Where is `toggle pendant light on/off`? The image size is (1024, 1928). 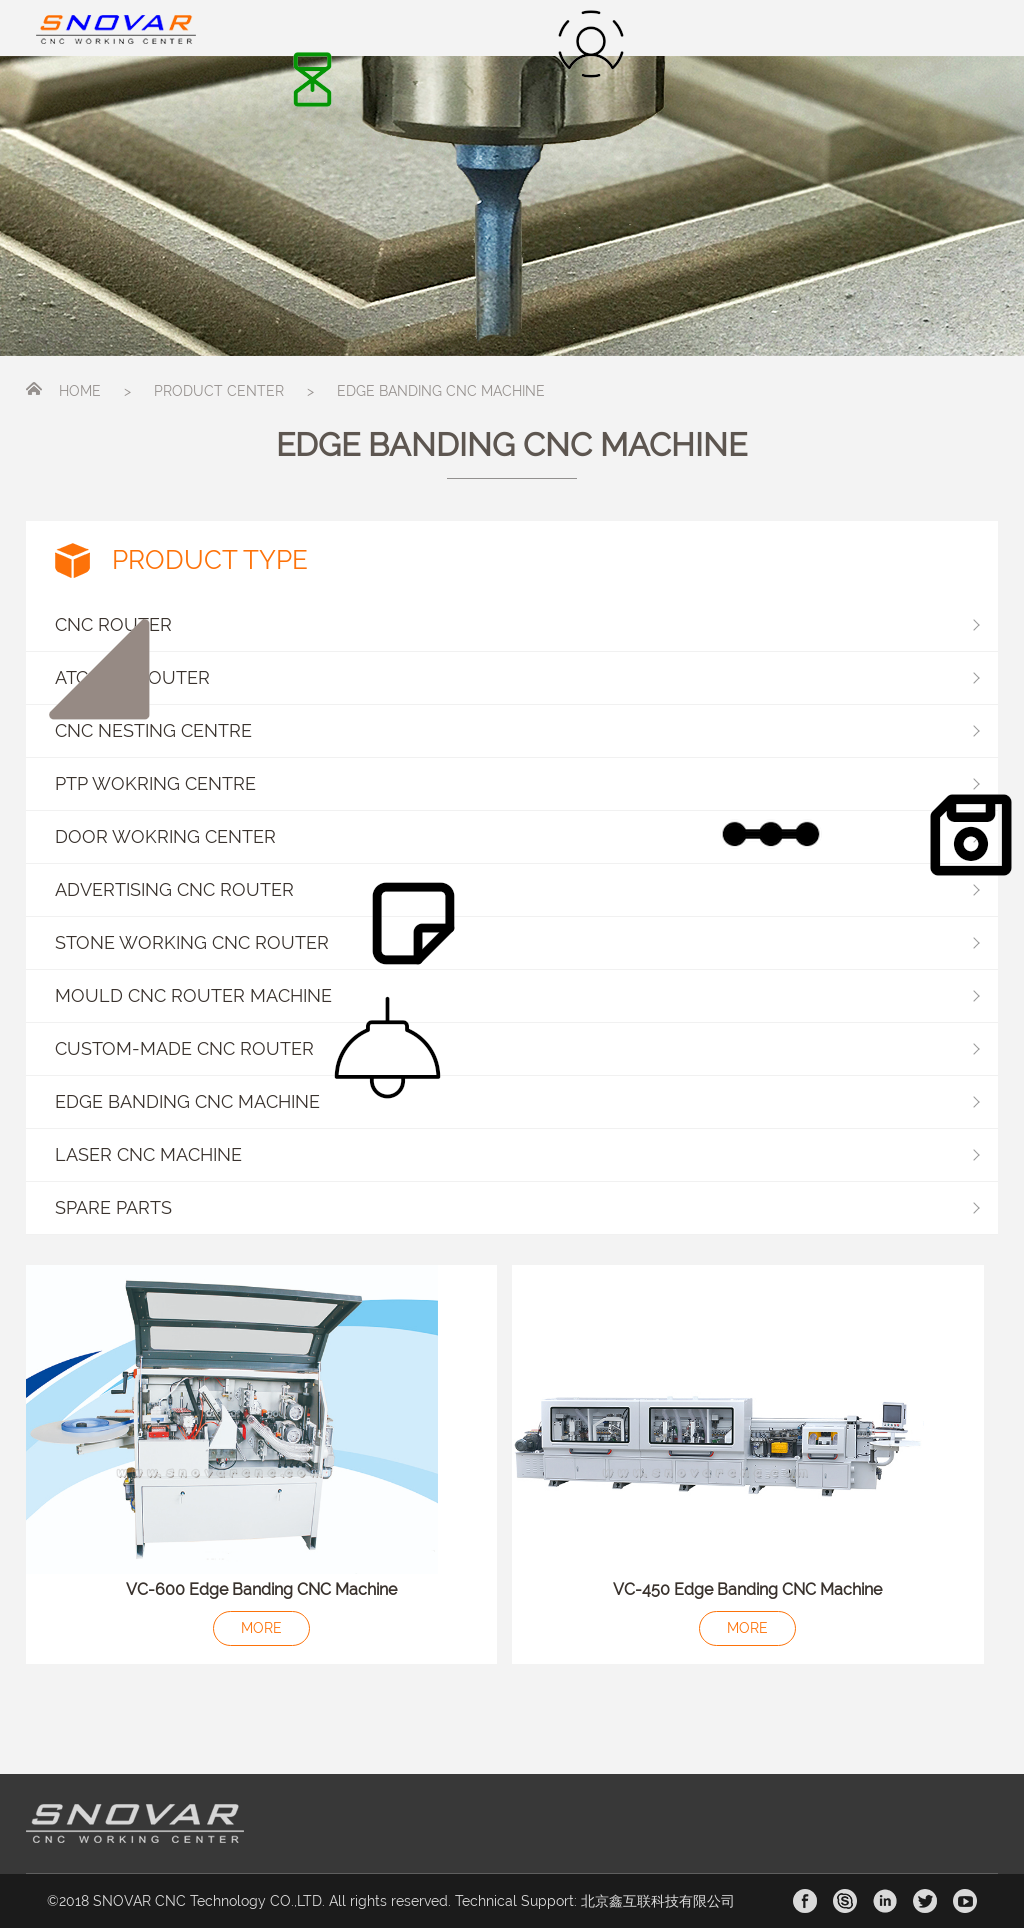
toggle pendant light on/off is located at coordinates (387, 1053).